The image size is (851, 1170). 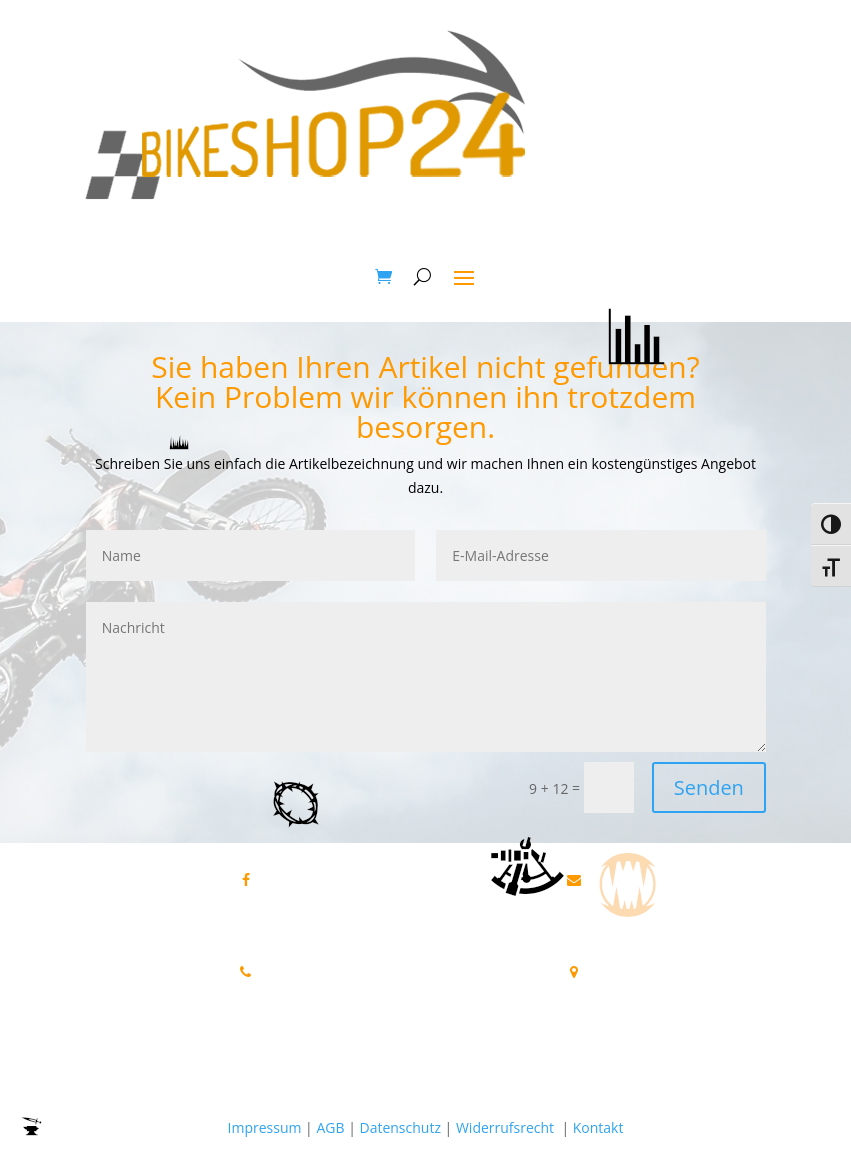 What do you see at coordinates (296, 804) in the screenshot?
I see `indicates restricted or prohibited area` at bounding box center [296, 804].